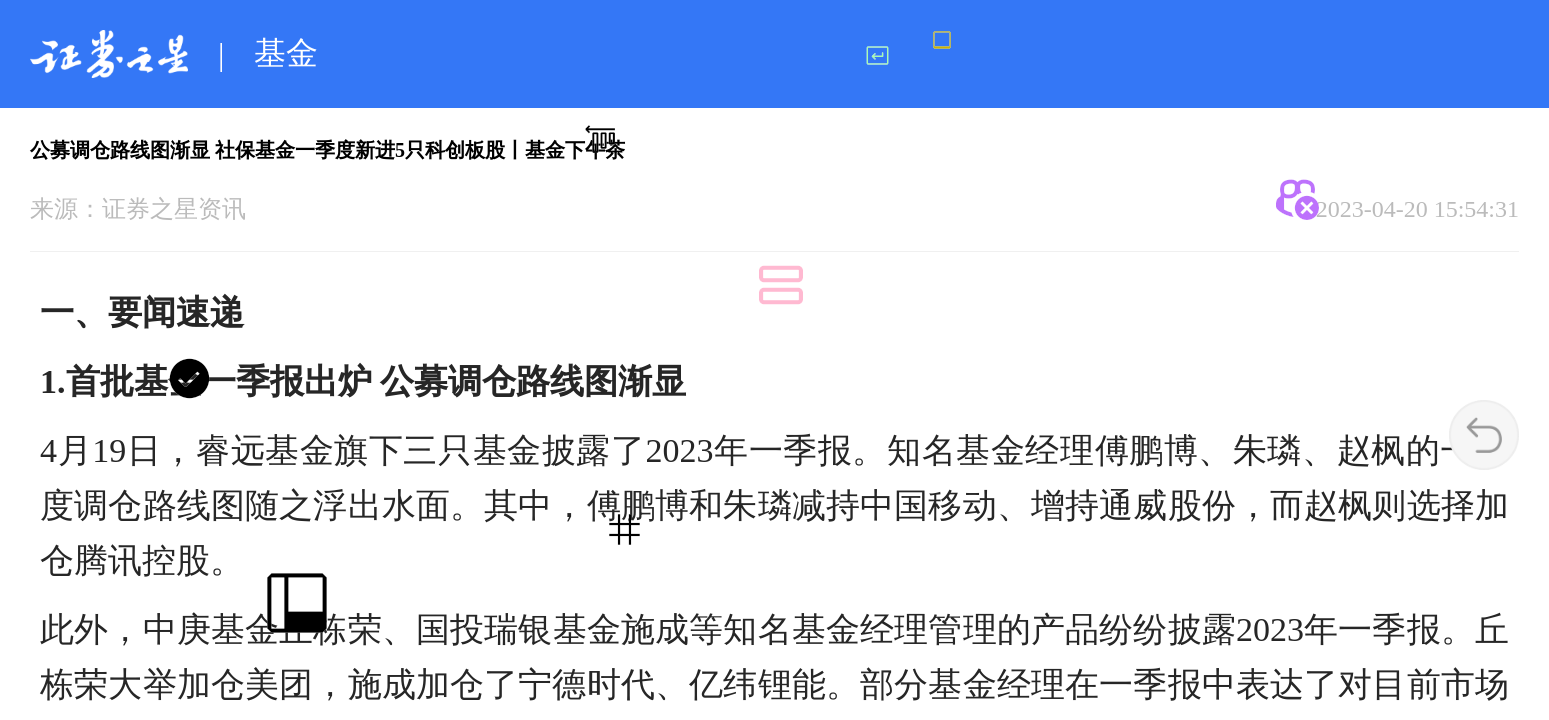  Describe the element at coordinates (297, 603) in the screenshot. I see `toggle right side panel visibility` at that location.